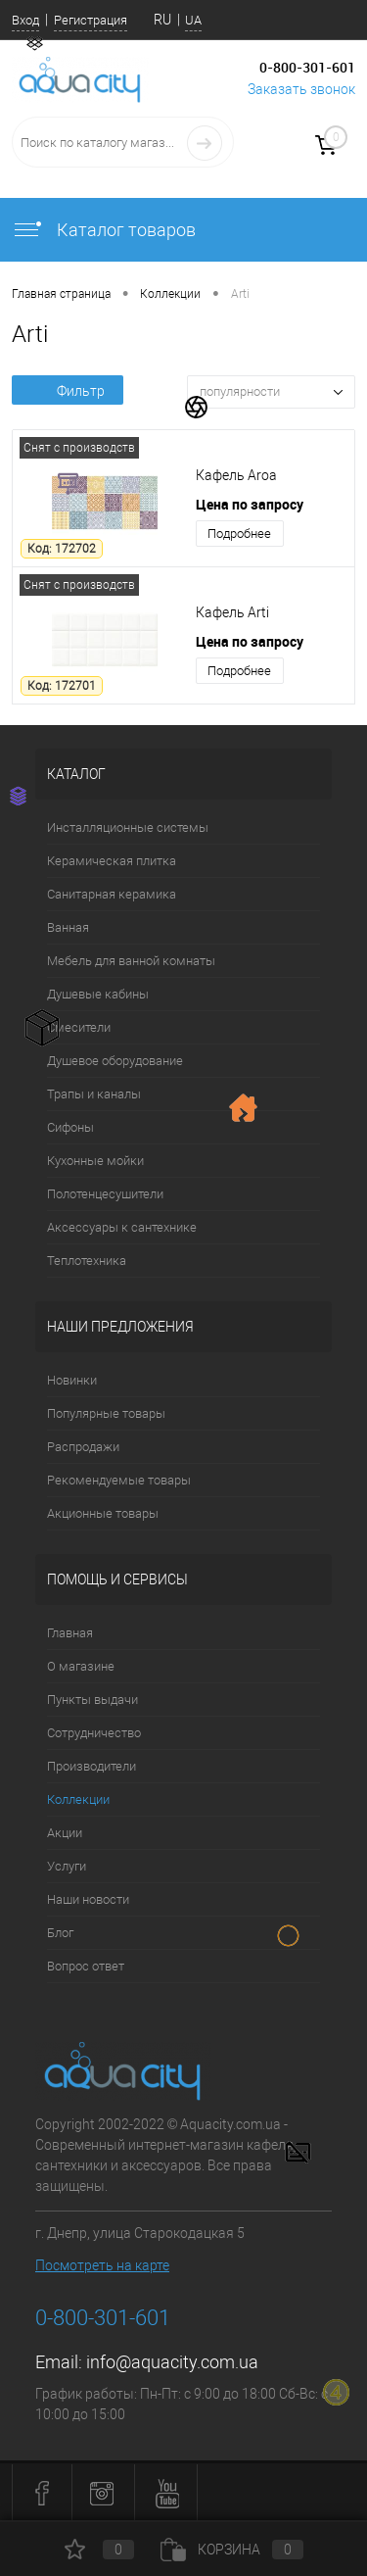  What do you see at coordinates (68, 482) in the screenshot?
I see `view presentation with charts` at bounding box center [68, 482].